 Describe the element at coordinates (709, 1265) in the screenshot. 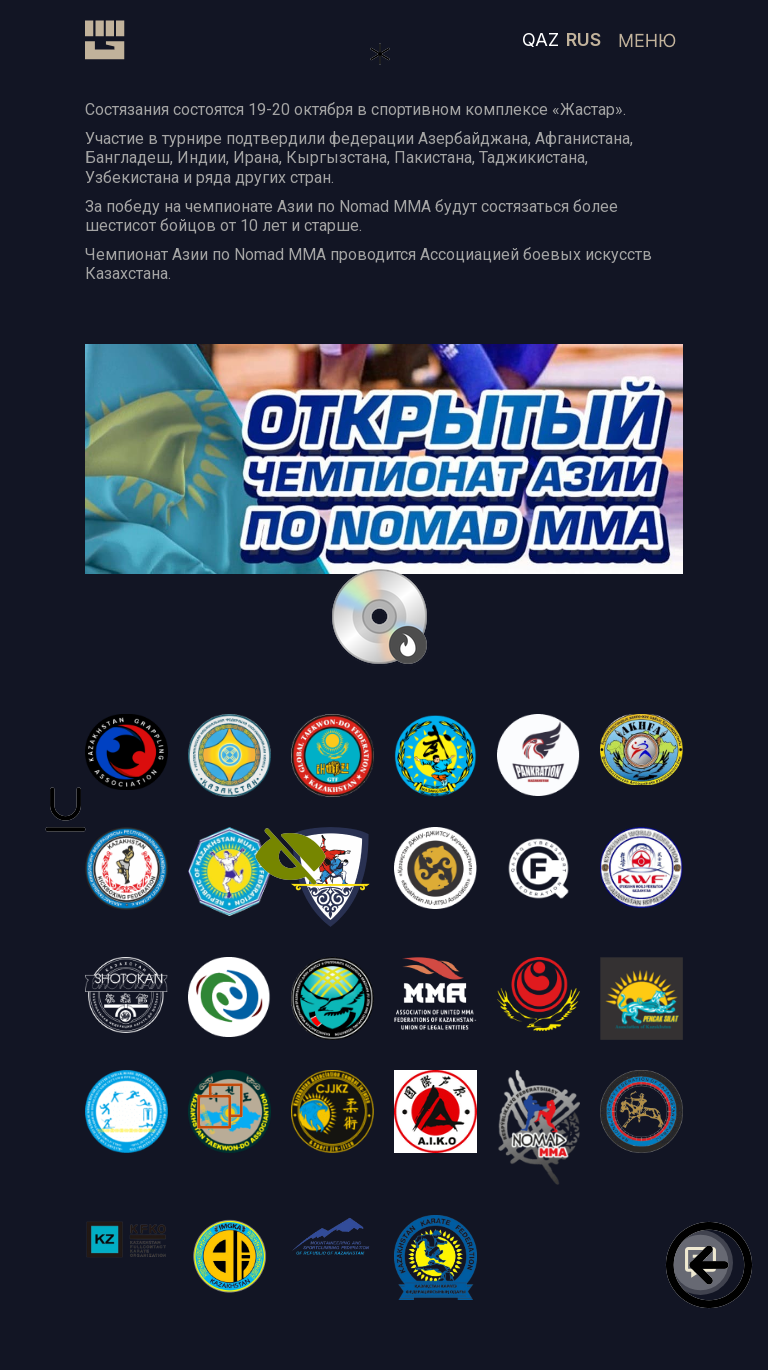

I see `go back to the previous screen` at that location.